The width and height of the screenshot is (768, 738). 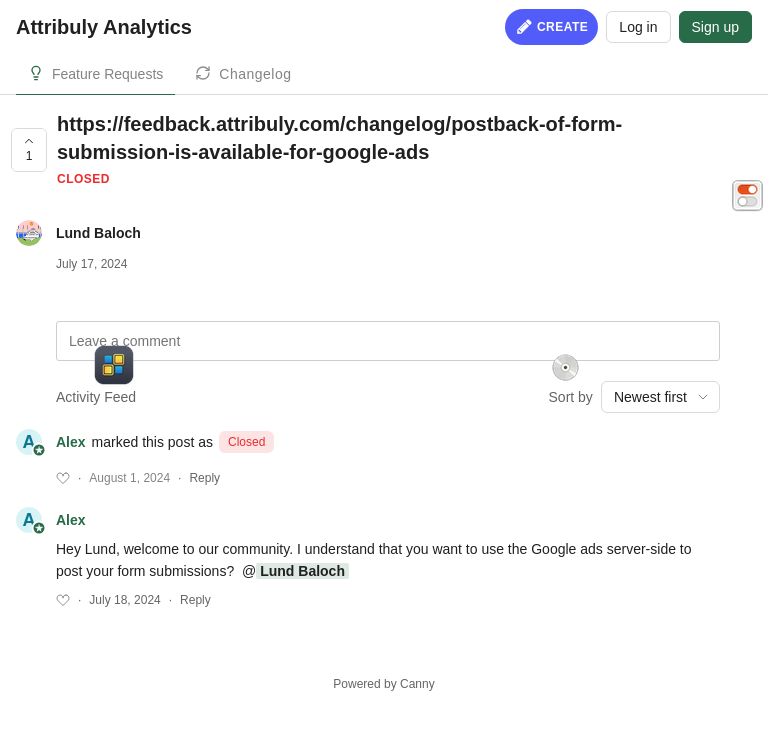 What do you see at coordinates (114, 365) in the screenshot?
I see `launch gnome klotski sliding block puzzle game` at bounding box center [114, 365].